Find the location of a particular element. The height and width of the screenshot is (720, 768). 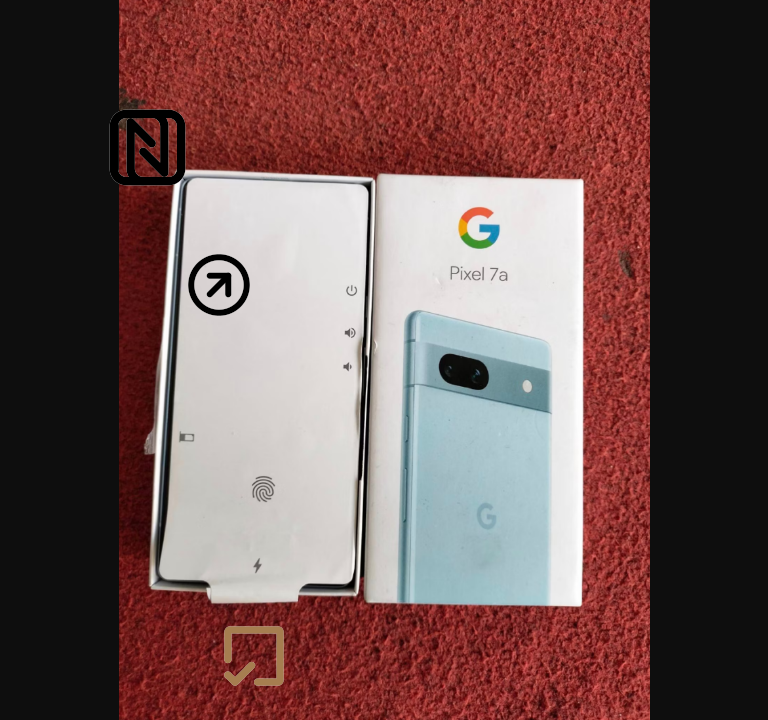

open link in new tab or window is located at coordinates (219, 285).